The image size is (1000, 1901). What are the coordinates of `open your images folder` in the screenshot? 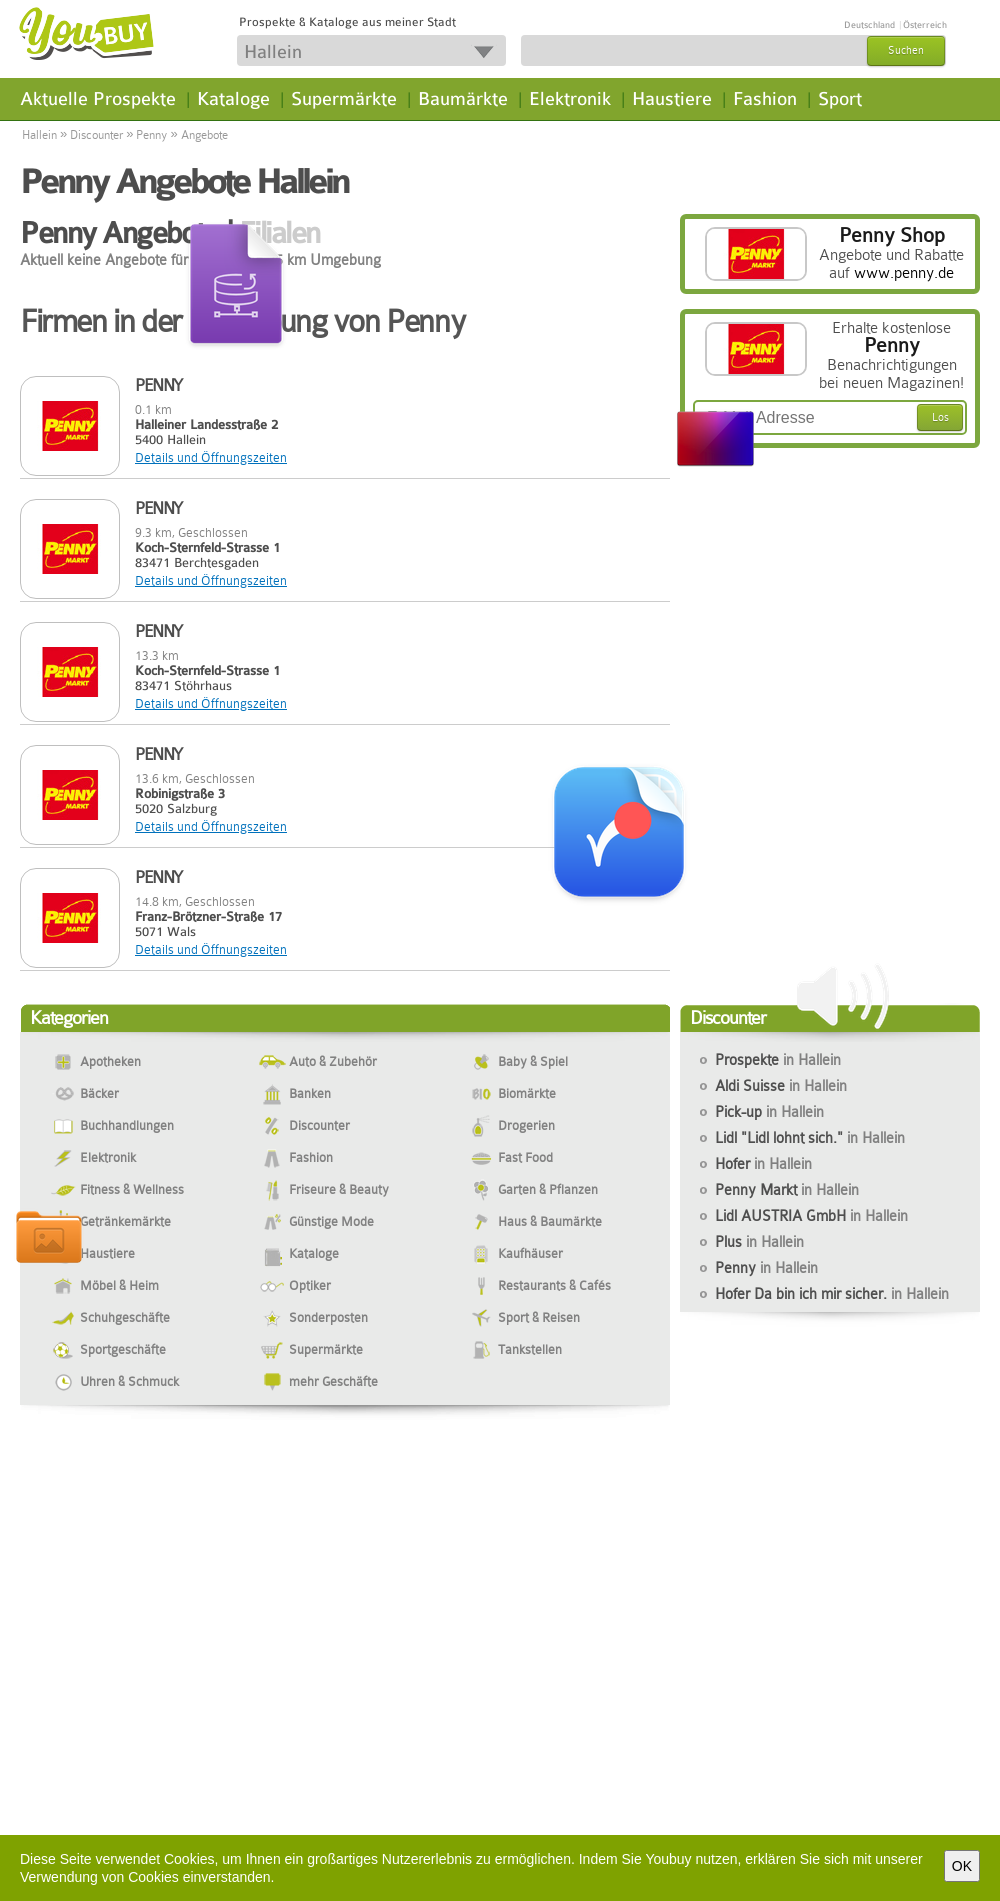 It's located at (49, 1237).